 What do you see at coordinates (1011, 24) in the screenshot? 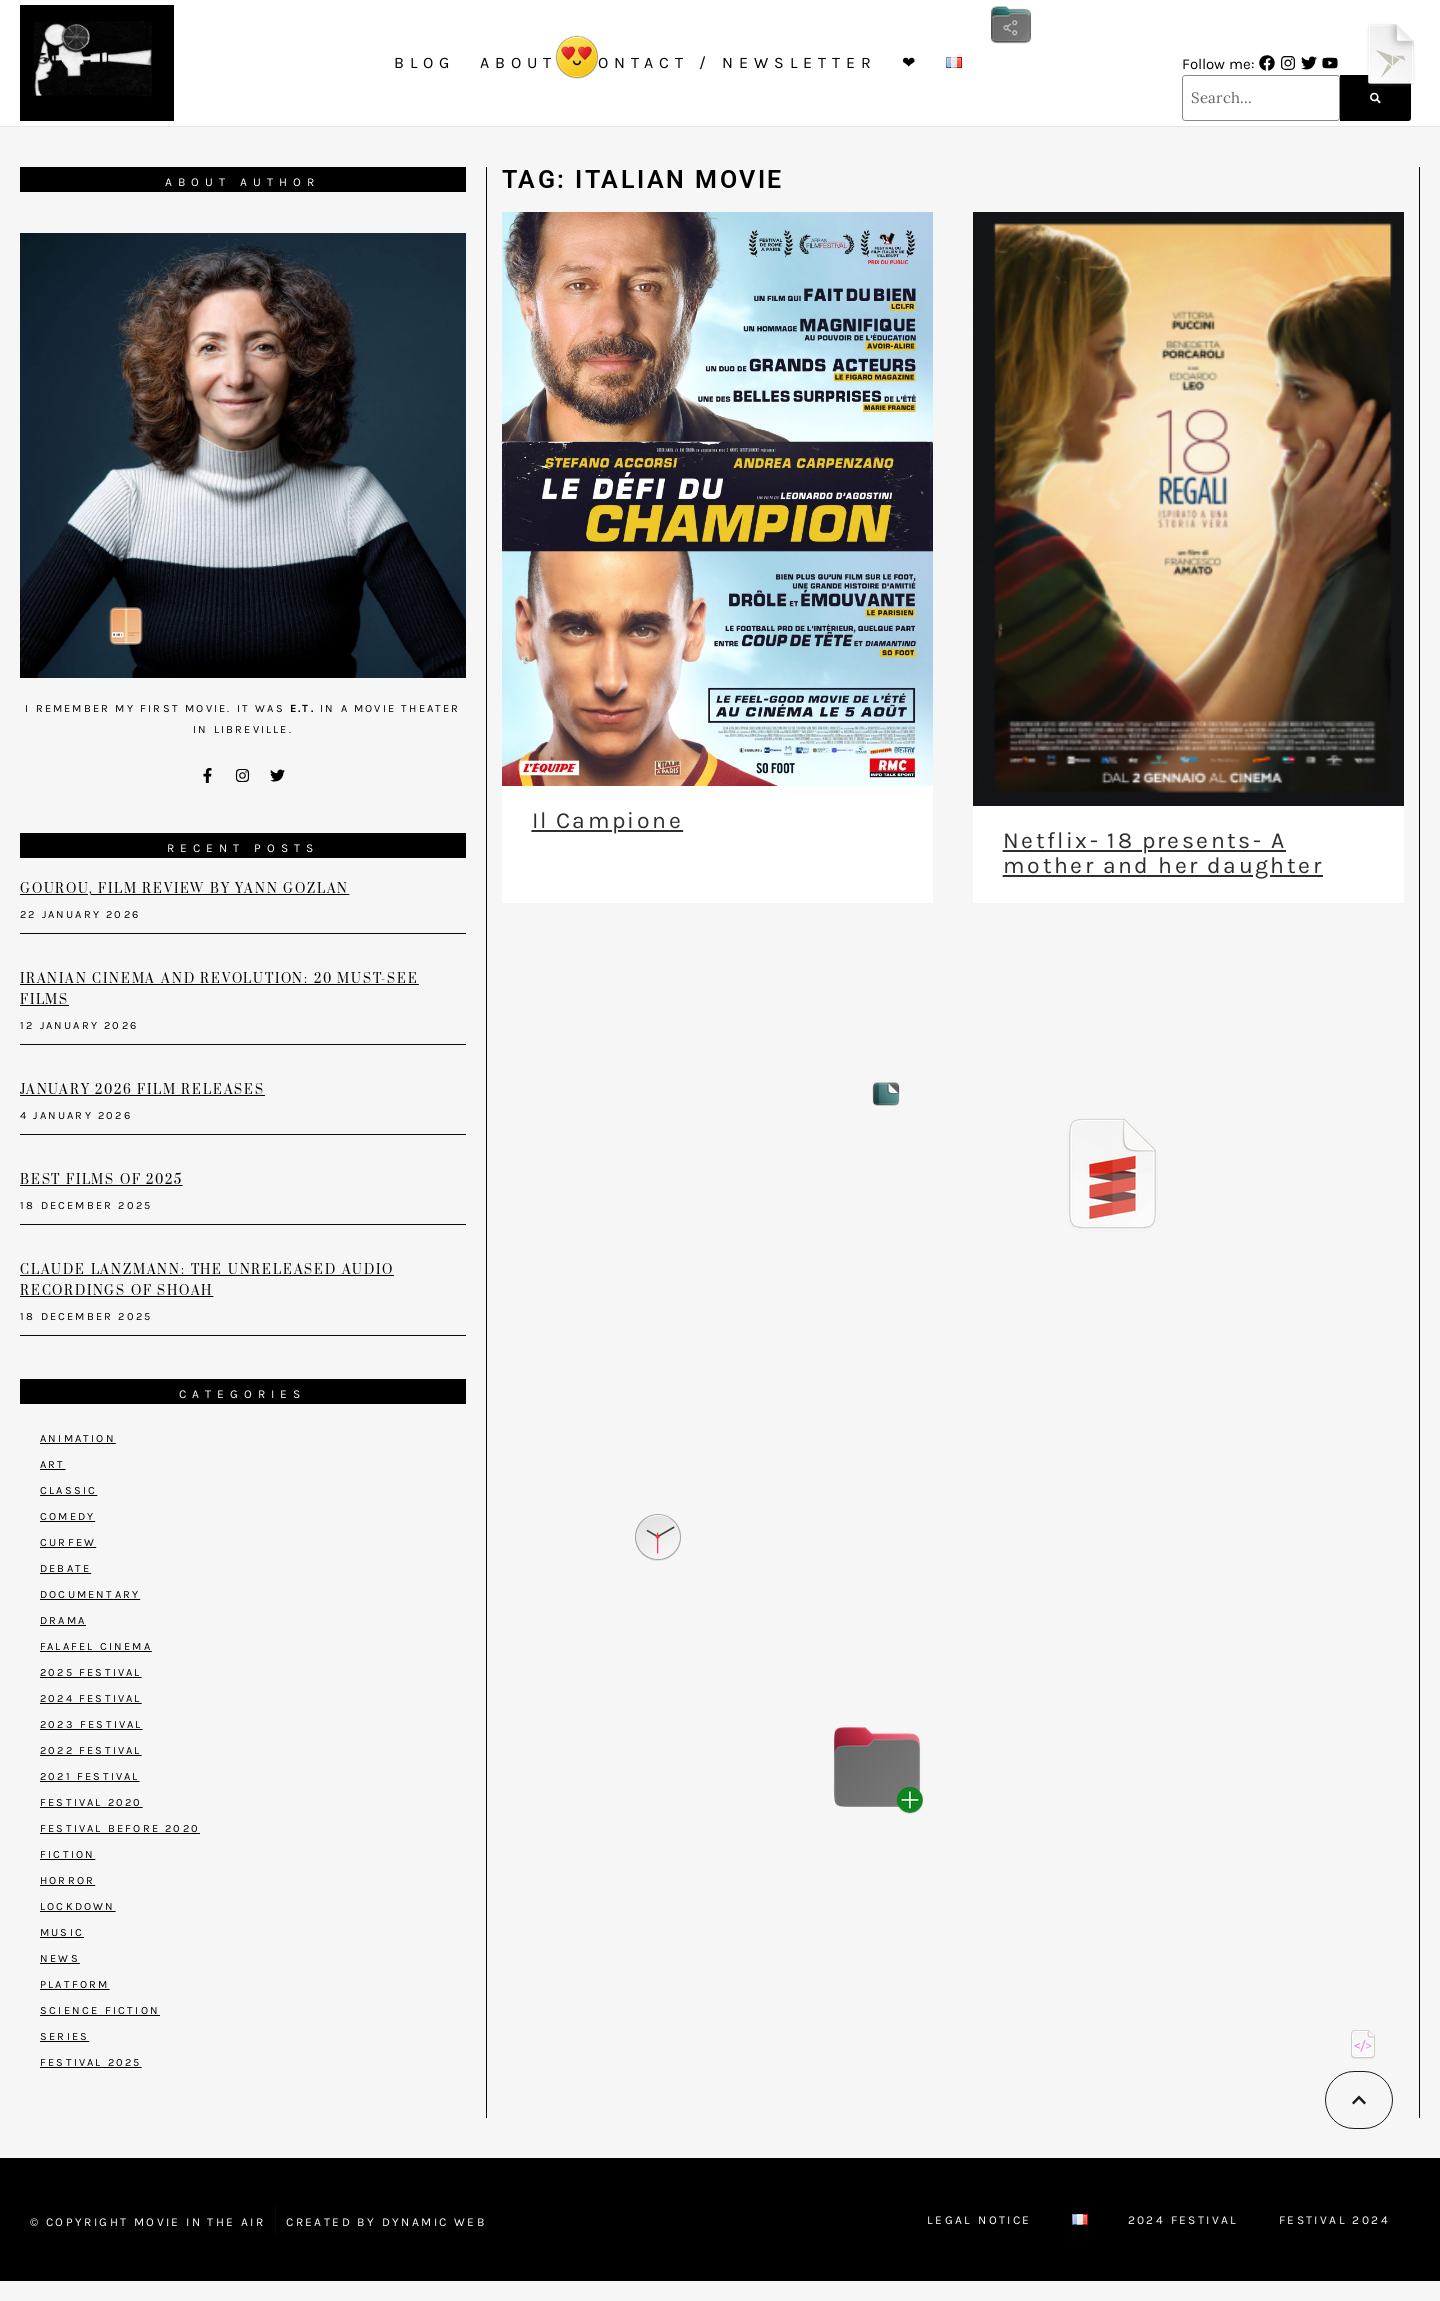
I see `access your public shared folder` at bounding box center [1011, 24].